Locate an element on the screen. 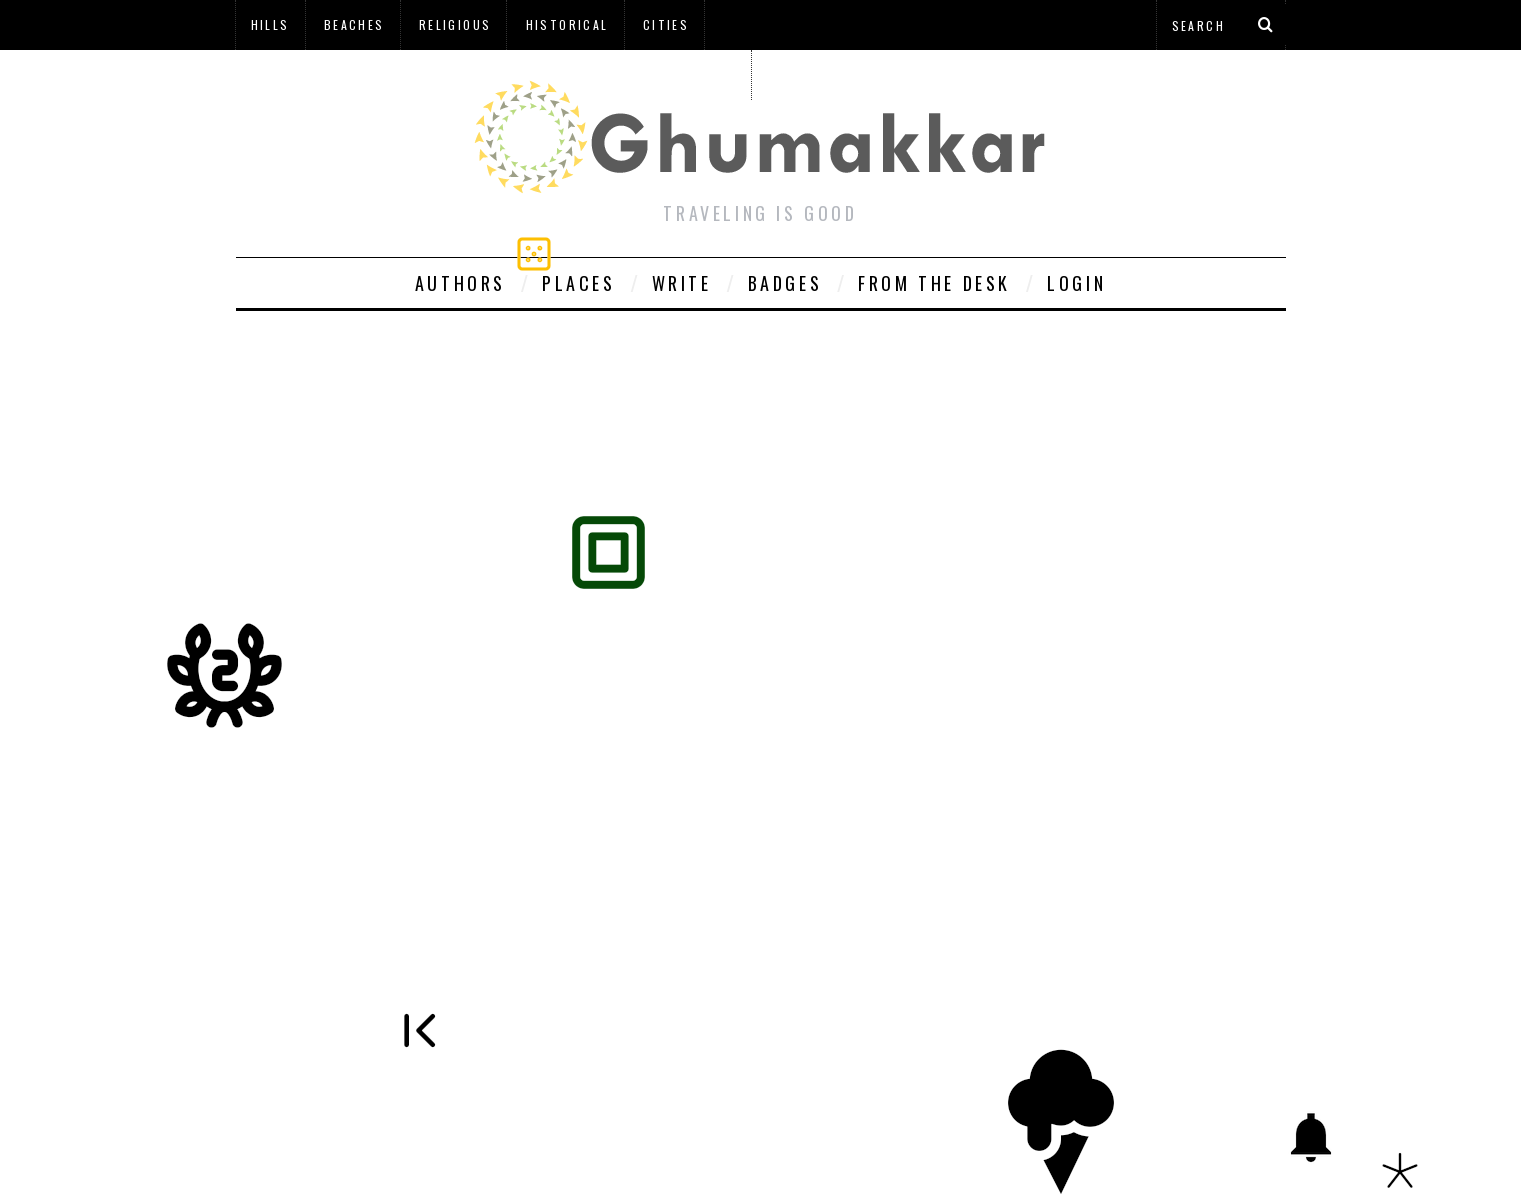  view box model or layout properties is located at coordinates (608, 552).